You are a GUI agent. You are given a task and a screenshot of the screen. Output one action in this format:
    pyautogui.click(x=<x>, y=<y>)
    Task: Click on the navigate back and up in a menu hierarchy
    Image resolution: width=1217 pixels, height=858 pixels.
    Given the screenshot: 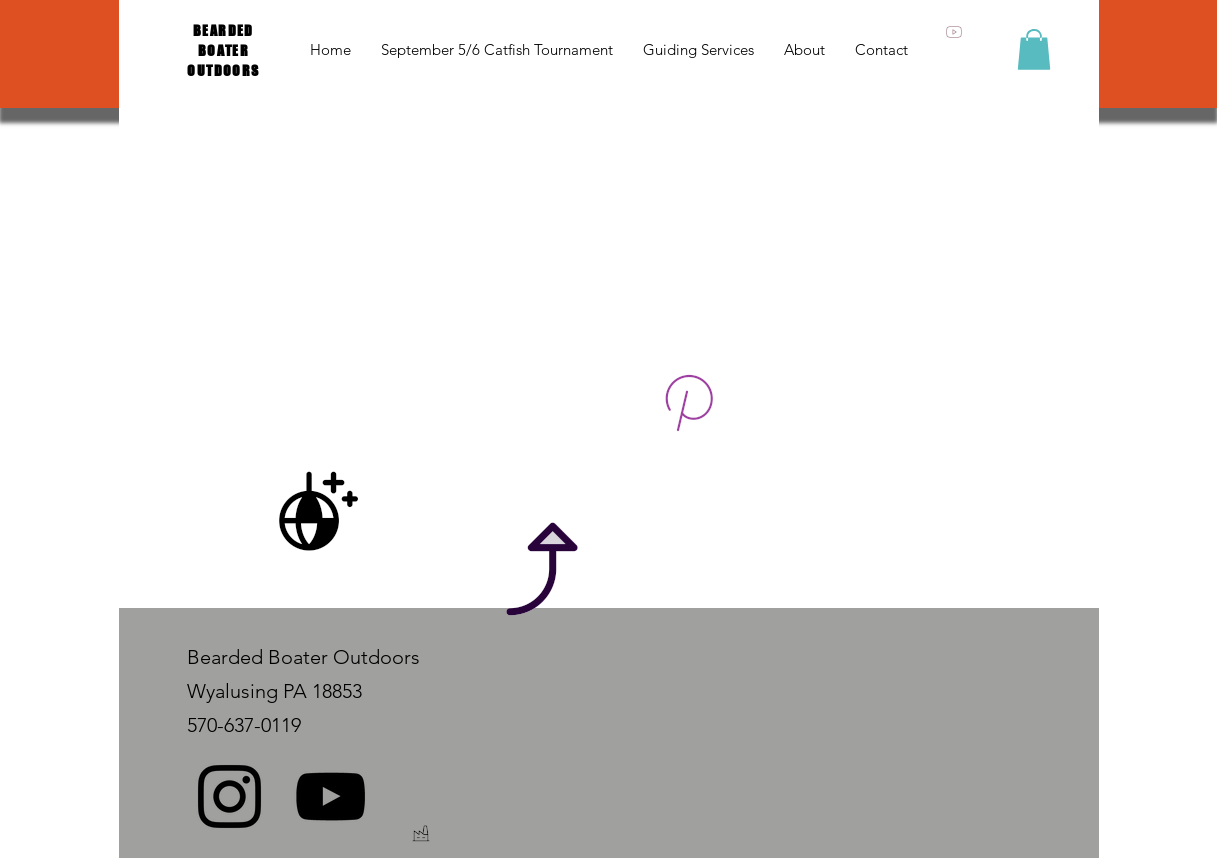 What is the action you would take?
    pyautogui.click(x=542, y=569)
    